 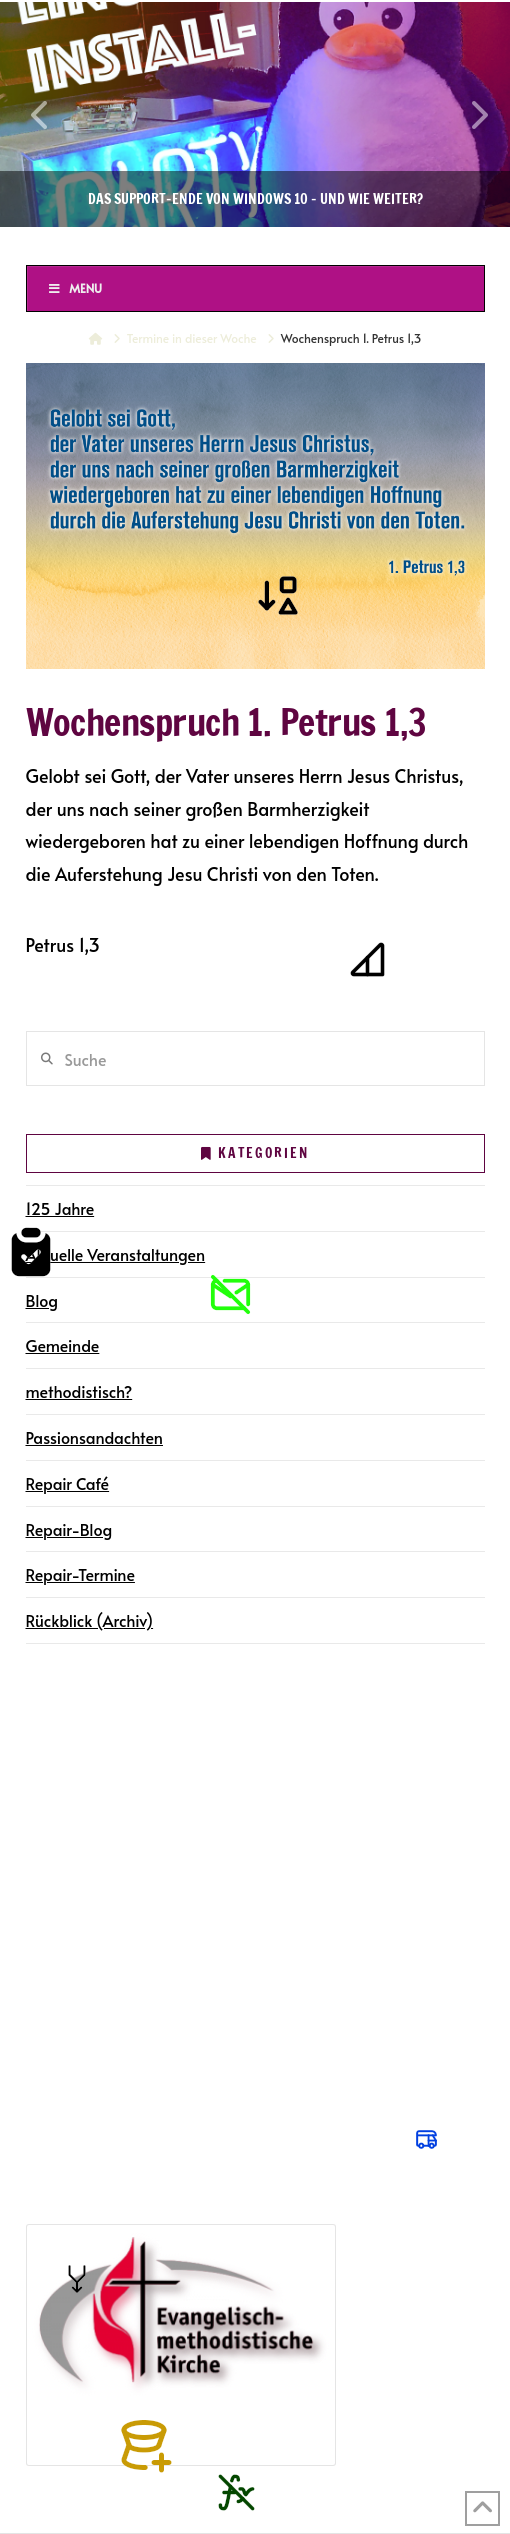 I want to click on mark task as complete, so click(x=31, y=1252).